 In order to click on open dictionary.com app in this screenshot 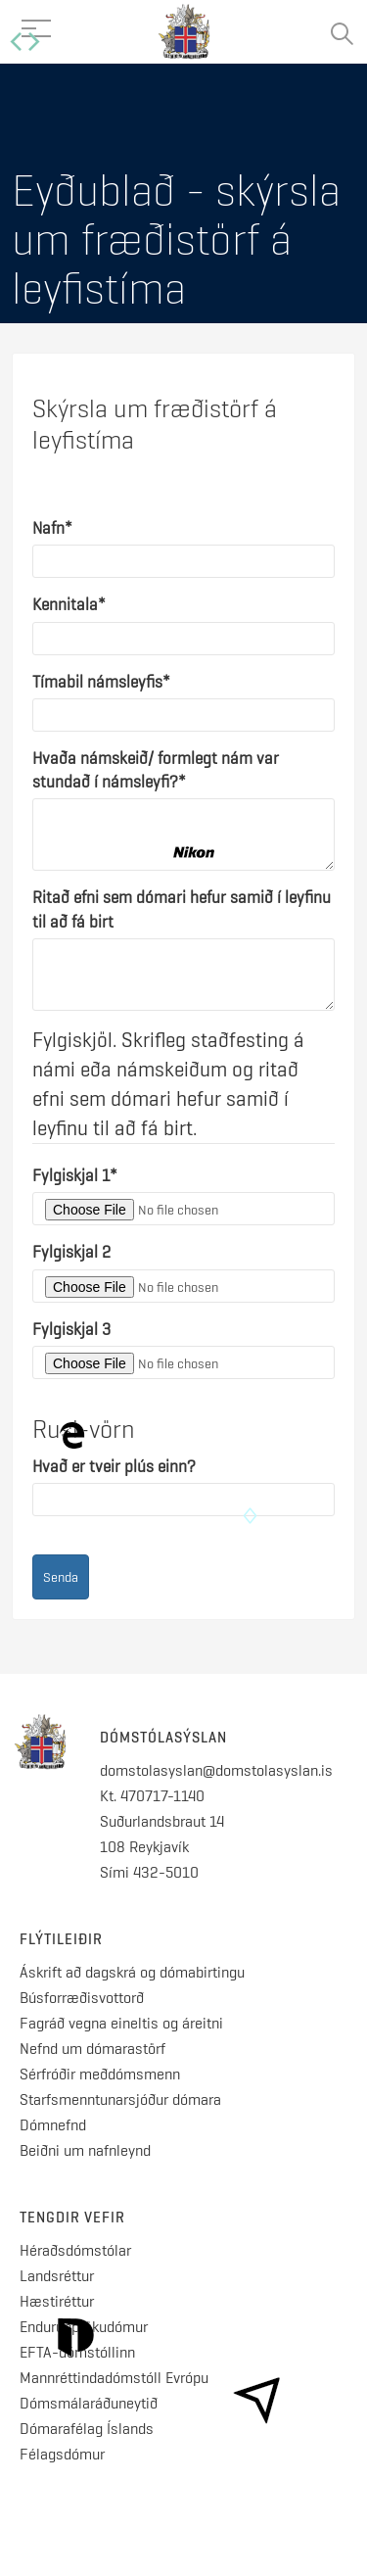, I will do `click(75, 2337)`.